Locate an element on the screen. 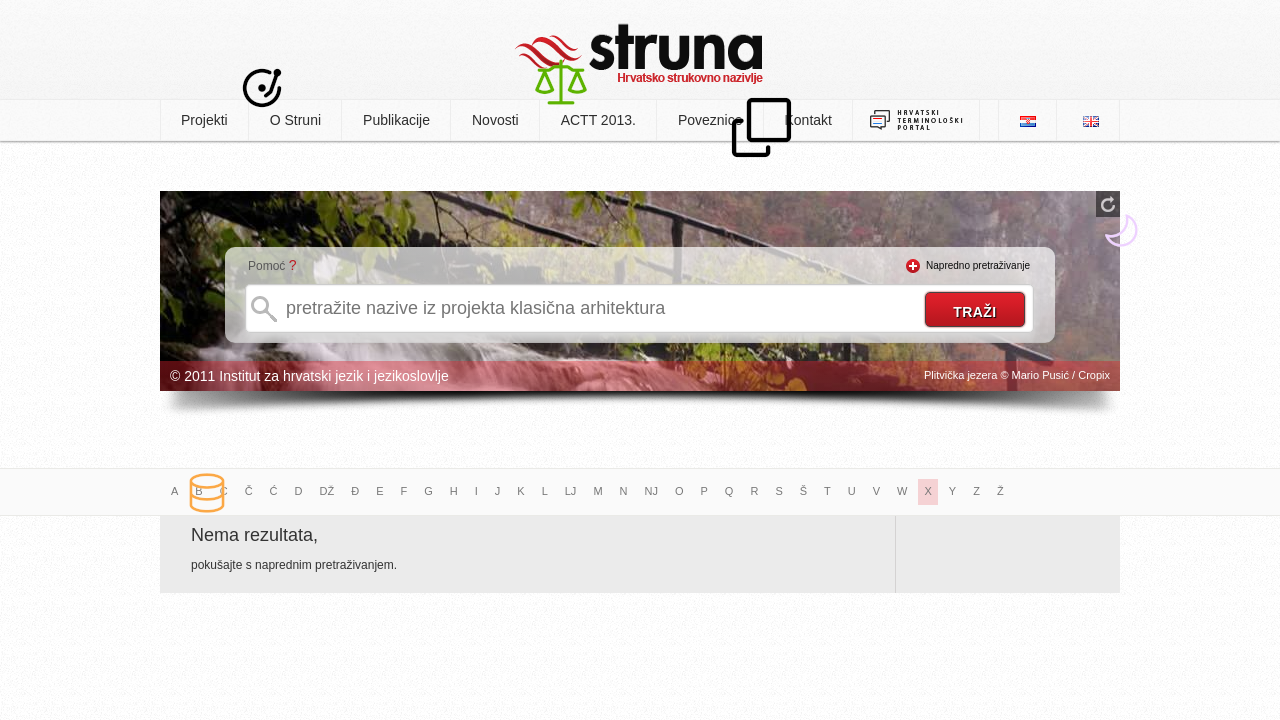  access database storage is located at coordinates (207, 493).